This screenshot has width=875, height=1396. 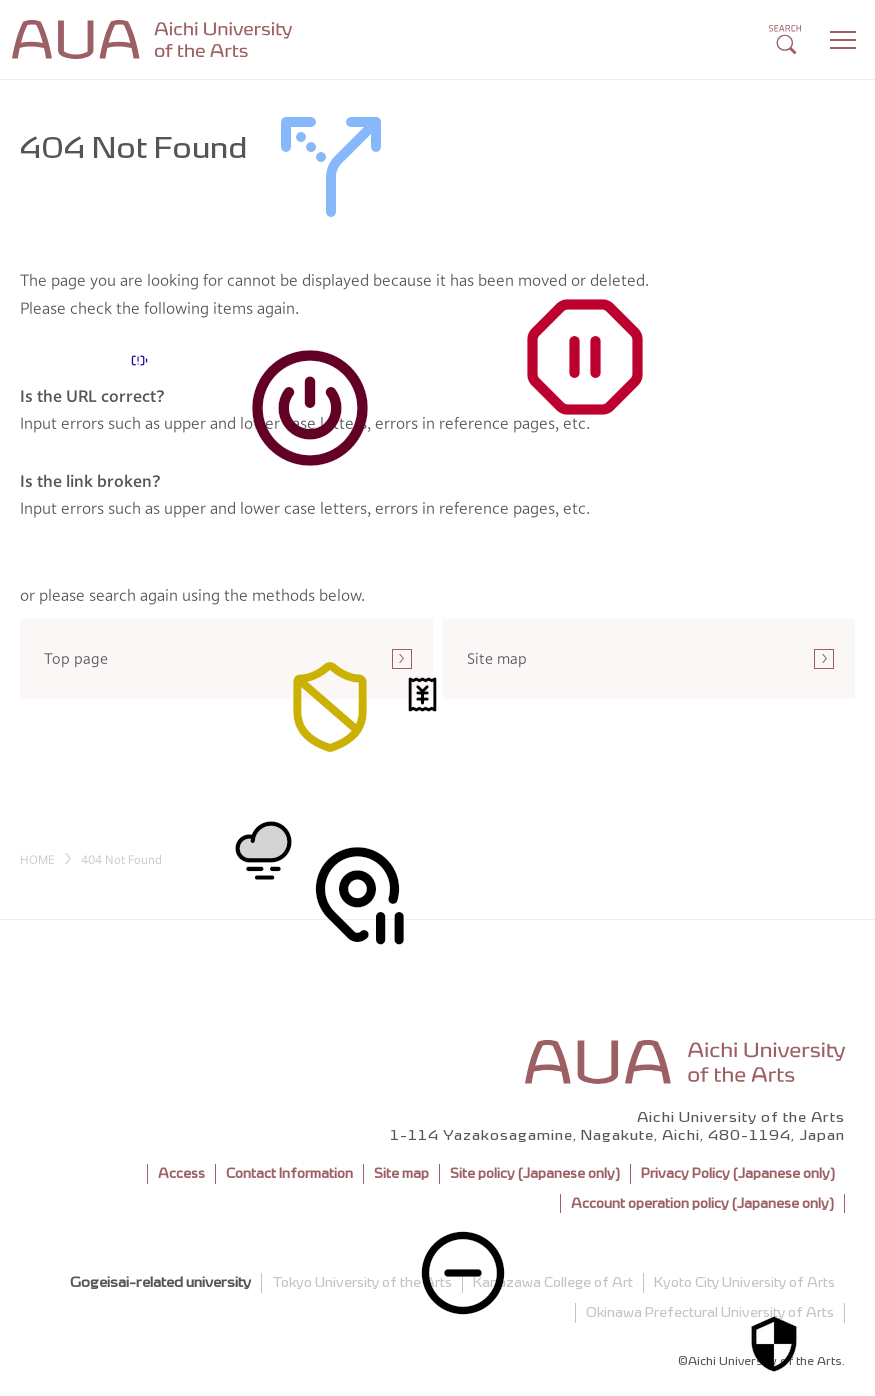 What do you see at coordinates (463, 1273) in the screenshot?
I see `remove an item from a list` at bounding box center [463, 1273].